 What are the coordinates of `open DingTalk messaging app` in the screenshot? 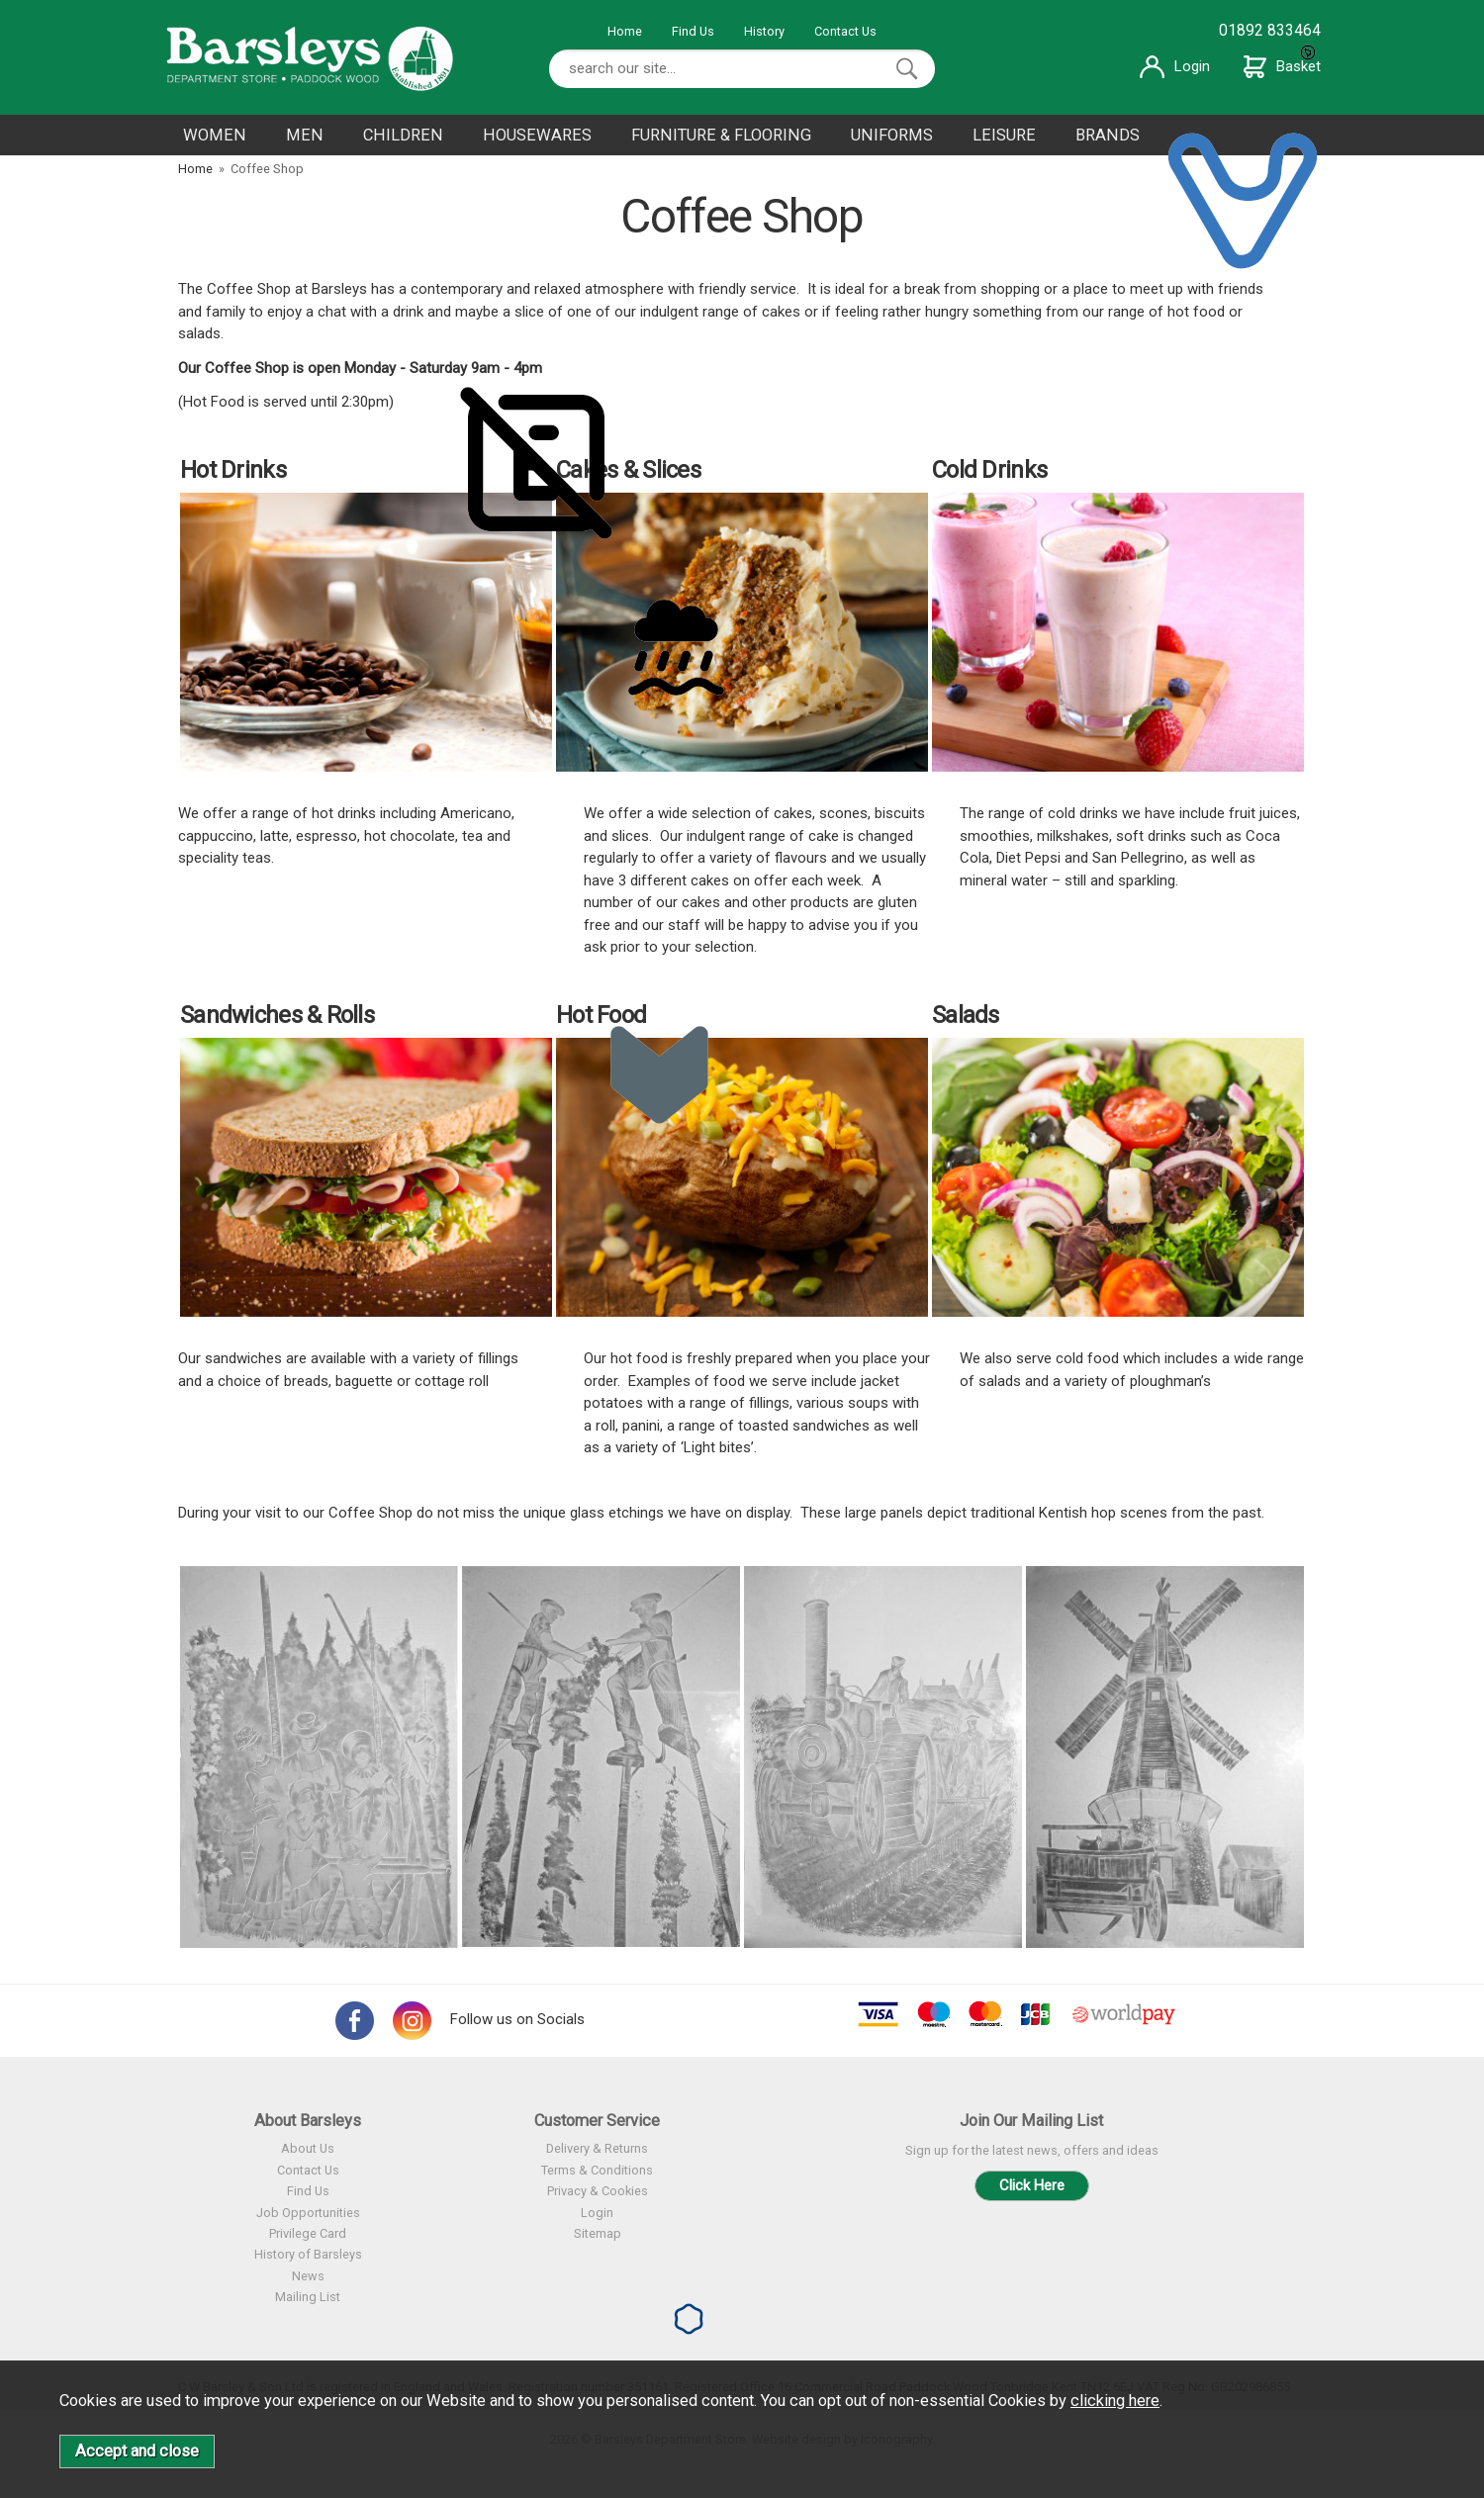 It's located at (1308, 52).